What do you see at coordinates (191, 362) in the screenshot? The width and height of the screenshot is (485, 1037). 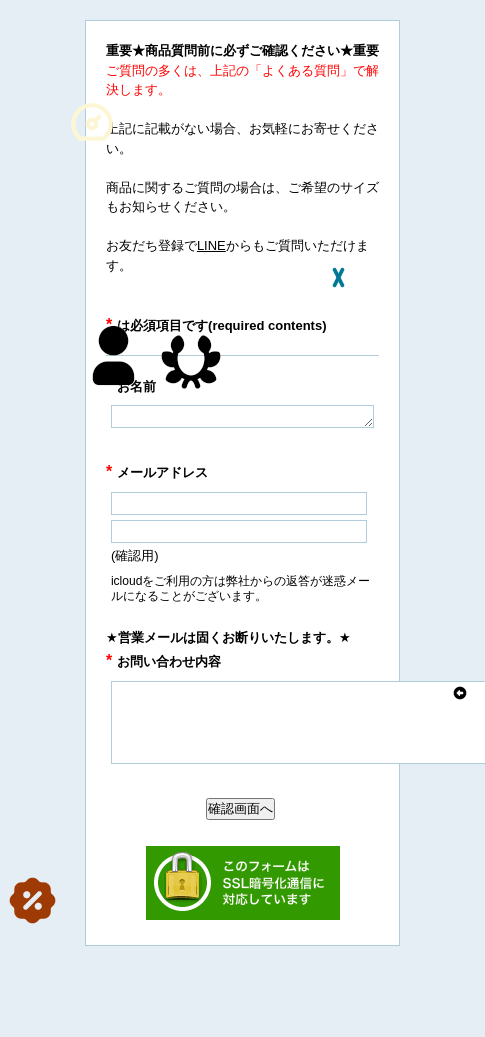 I see `view achievements or awards` at bounding box center [191, 362].